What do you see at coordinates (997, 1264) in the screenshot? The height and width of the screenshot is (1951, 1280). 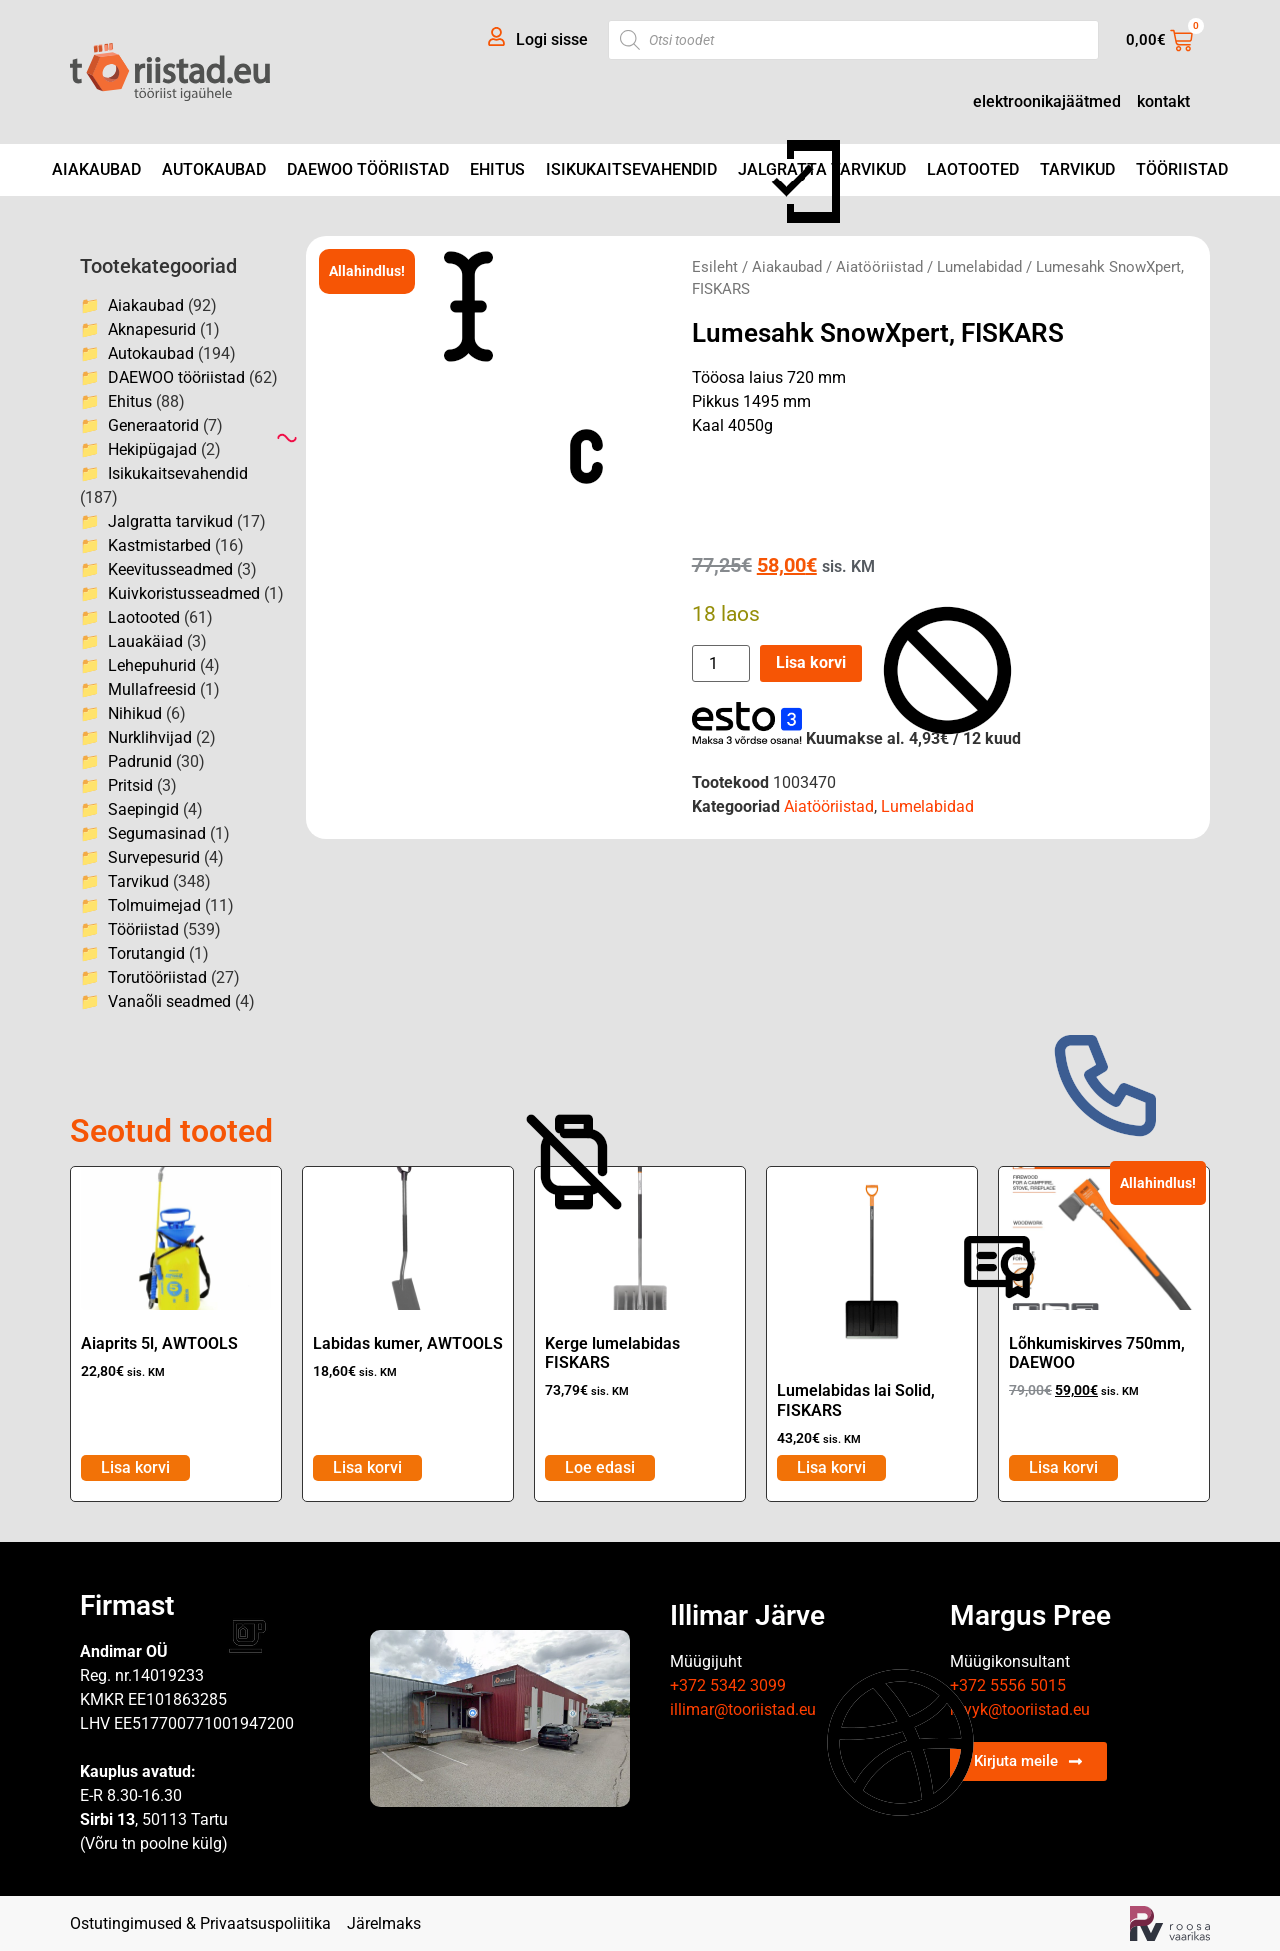 I see `view your certificates or credentials` at bounding box center [997, 1264].